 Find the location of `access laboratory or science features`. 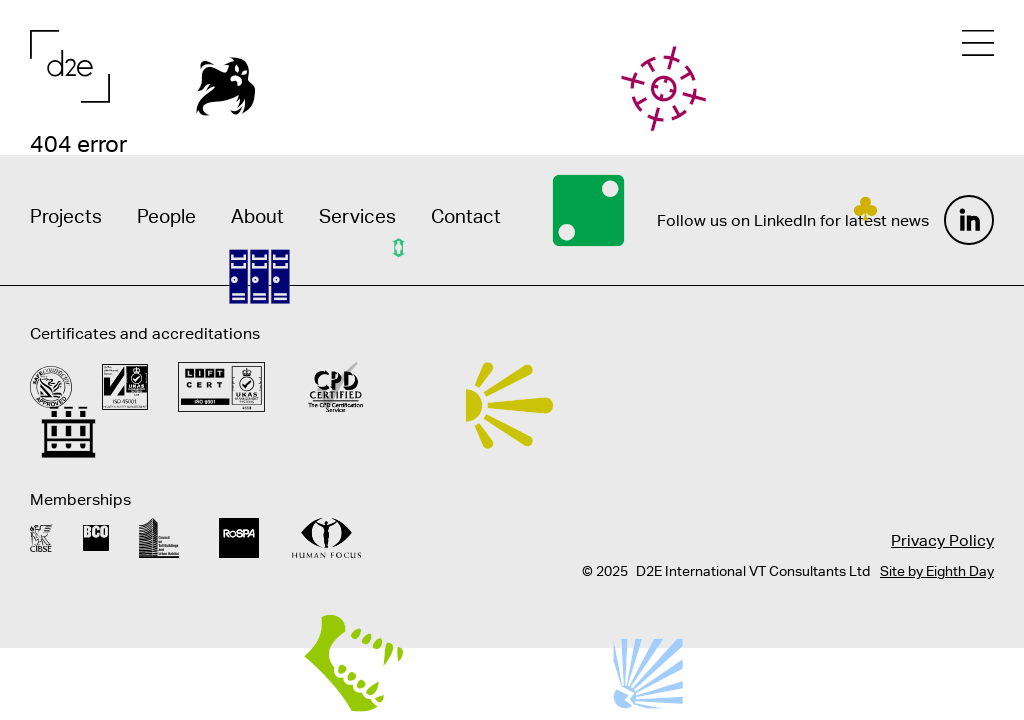

access laboratory or science features is located at coordinates (68, 431).